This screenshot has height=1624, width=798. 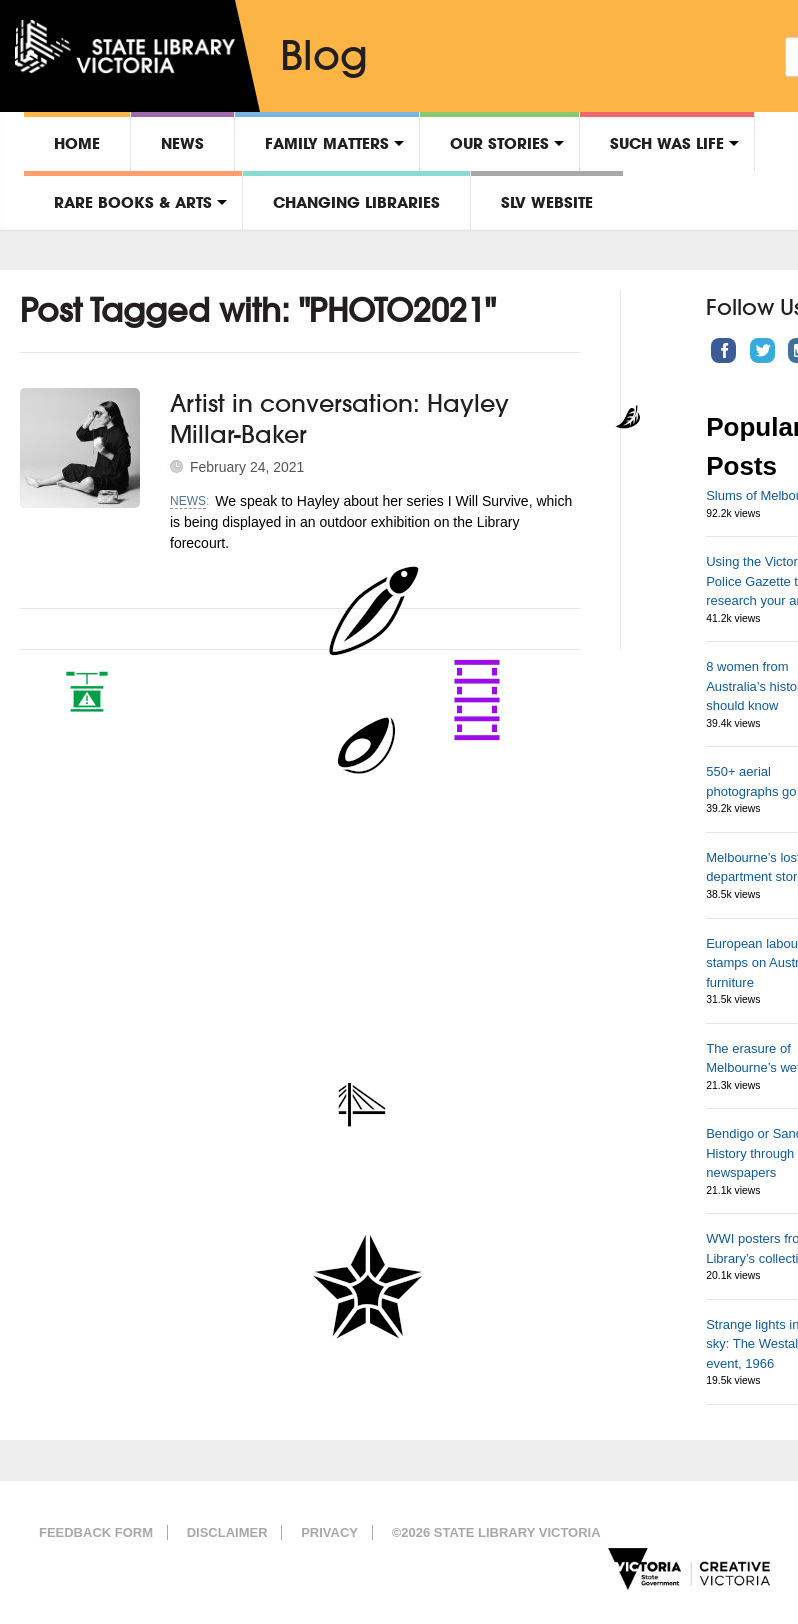 What do you see at coordinates (366, 745) in the screenshot?
I see `select avocado ingredient or topping` at bounding box center [366, 745].